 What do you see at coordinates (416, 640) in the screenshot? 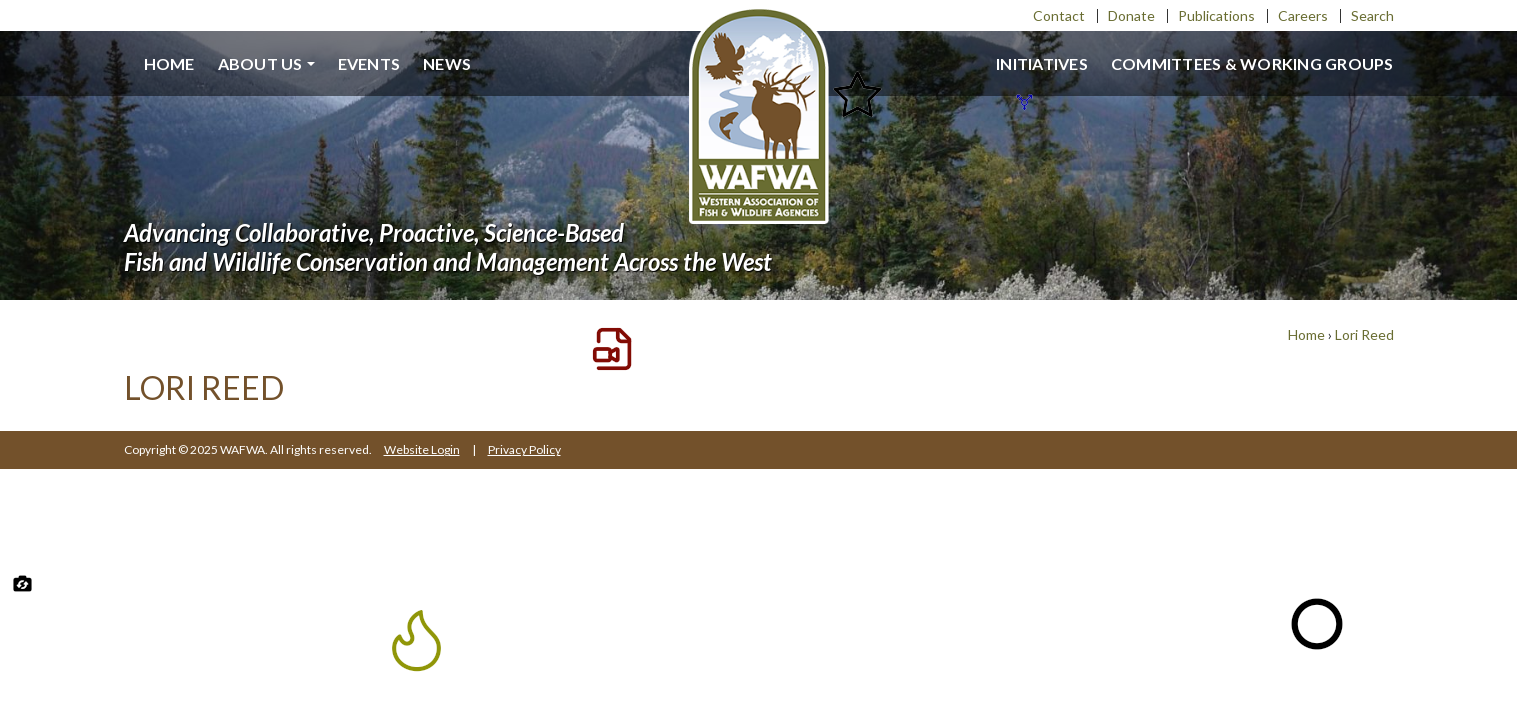
I see `view hot or trending content` at bounding box center [416, 640].